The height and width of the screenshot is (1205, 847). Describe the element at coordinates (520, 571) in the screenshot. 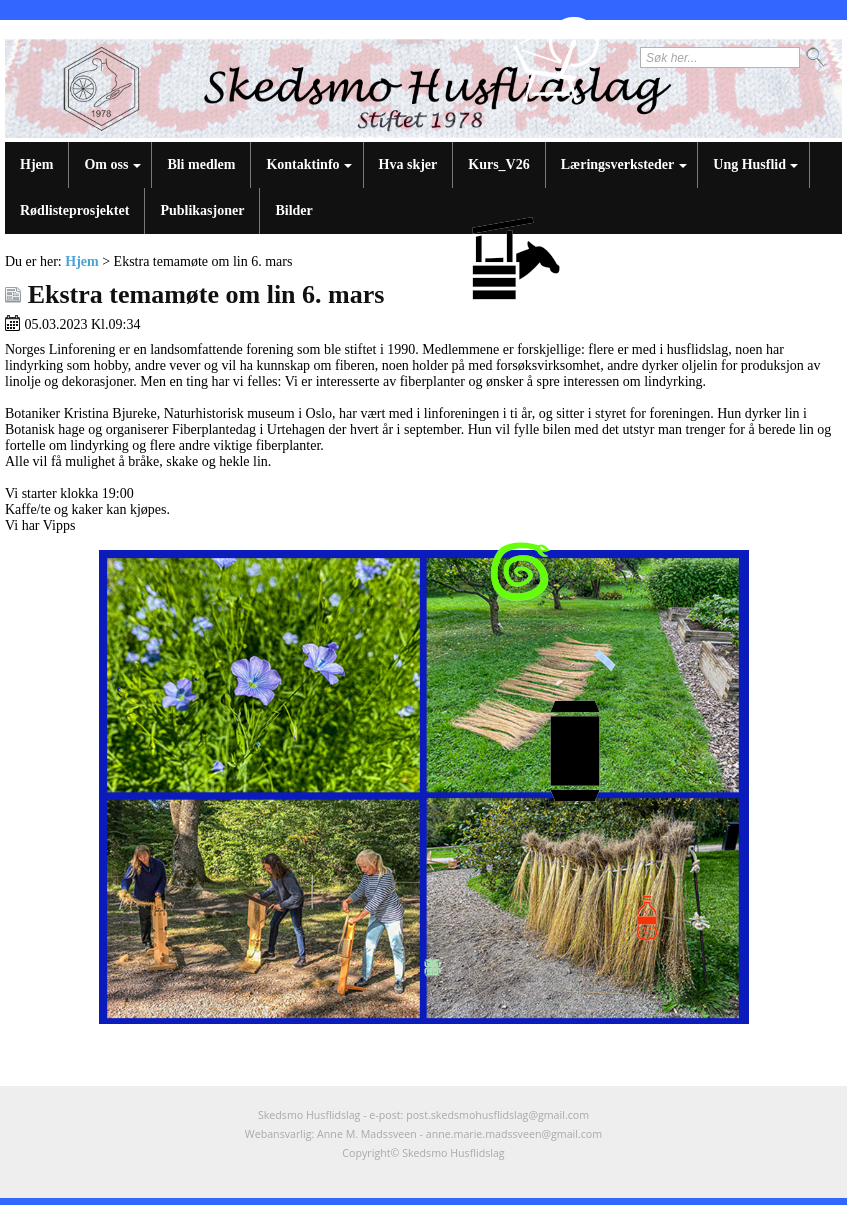

I see `represents a snake or reptile-themed game element` at that location.